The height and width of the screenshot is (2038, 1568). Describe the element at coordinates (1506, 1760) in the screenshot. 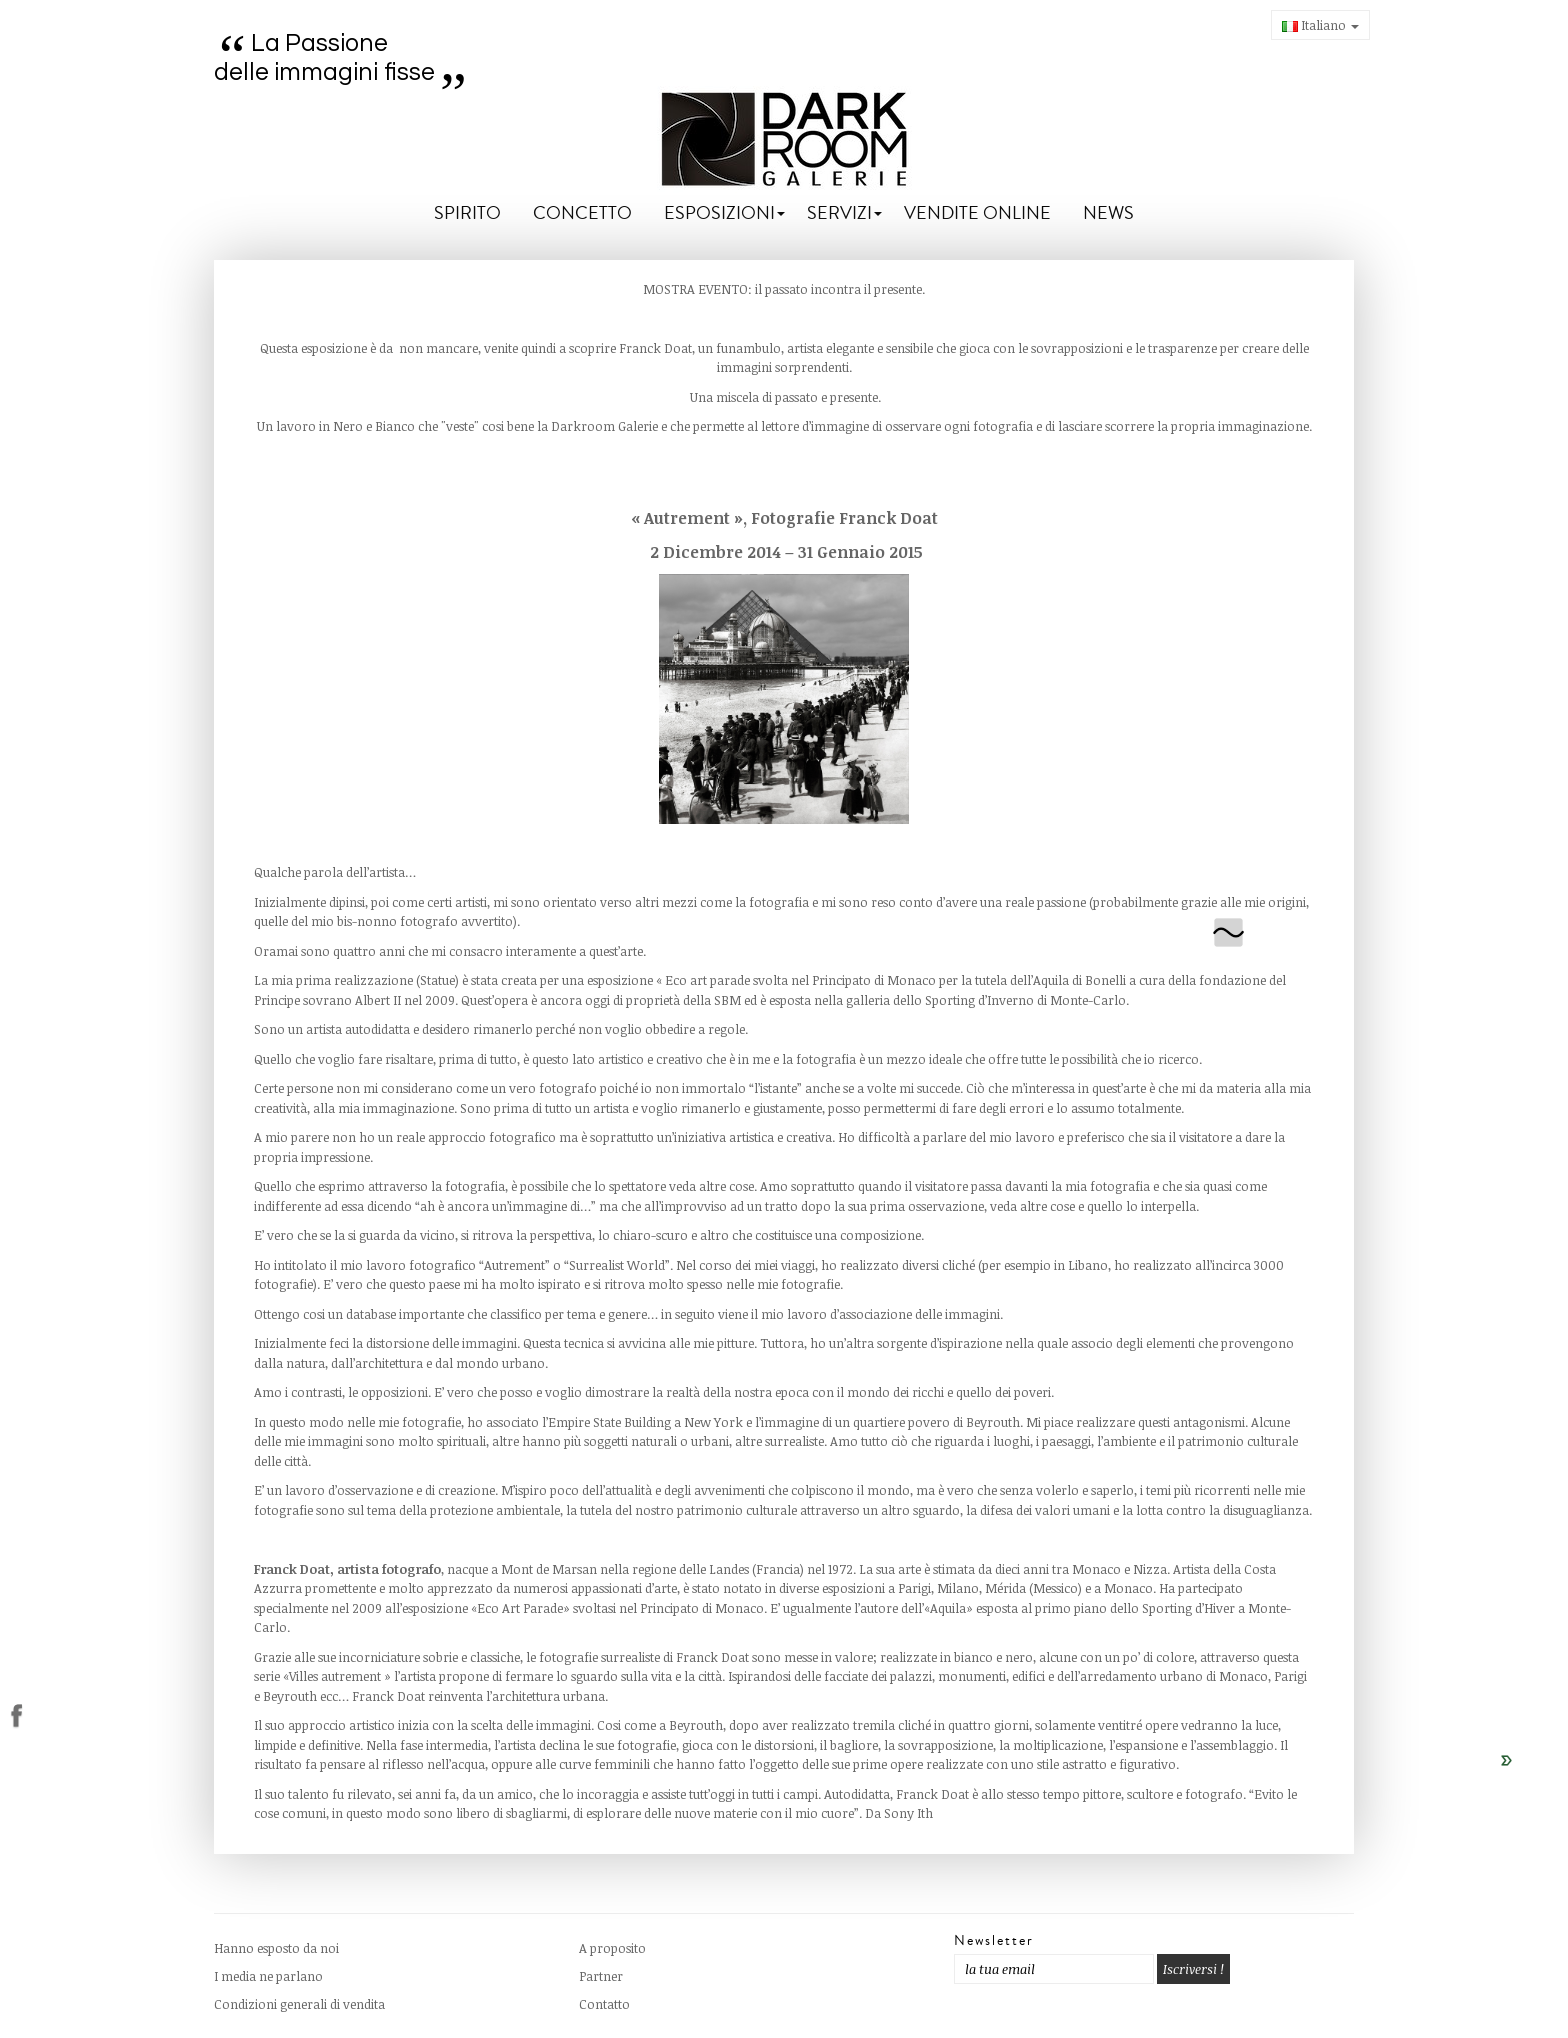

I see `navigate to the next item or step` at that location.